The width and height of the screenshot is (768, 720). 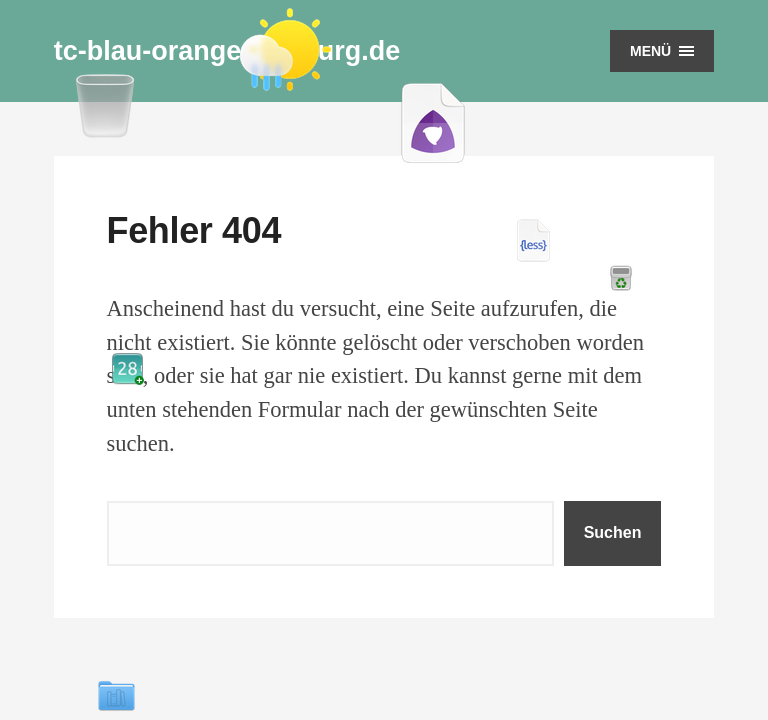 I want to click on indicates rainy weather with daytime sun breaks, so click(x=285, y=49).